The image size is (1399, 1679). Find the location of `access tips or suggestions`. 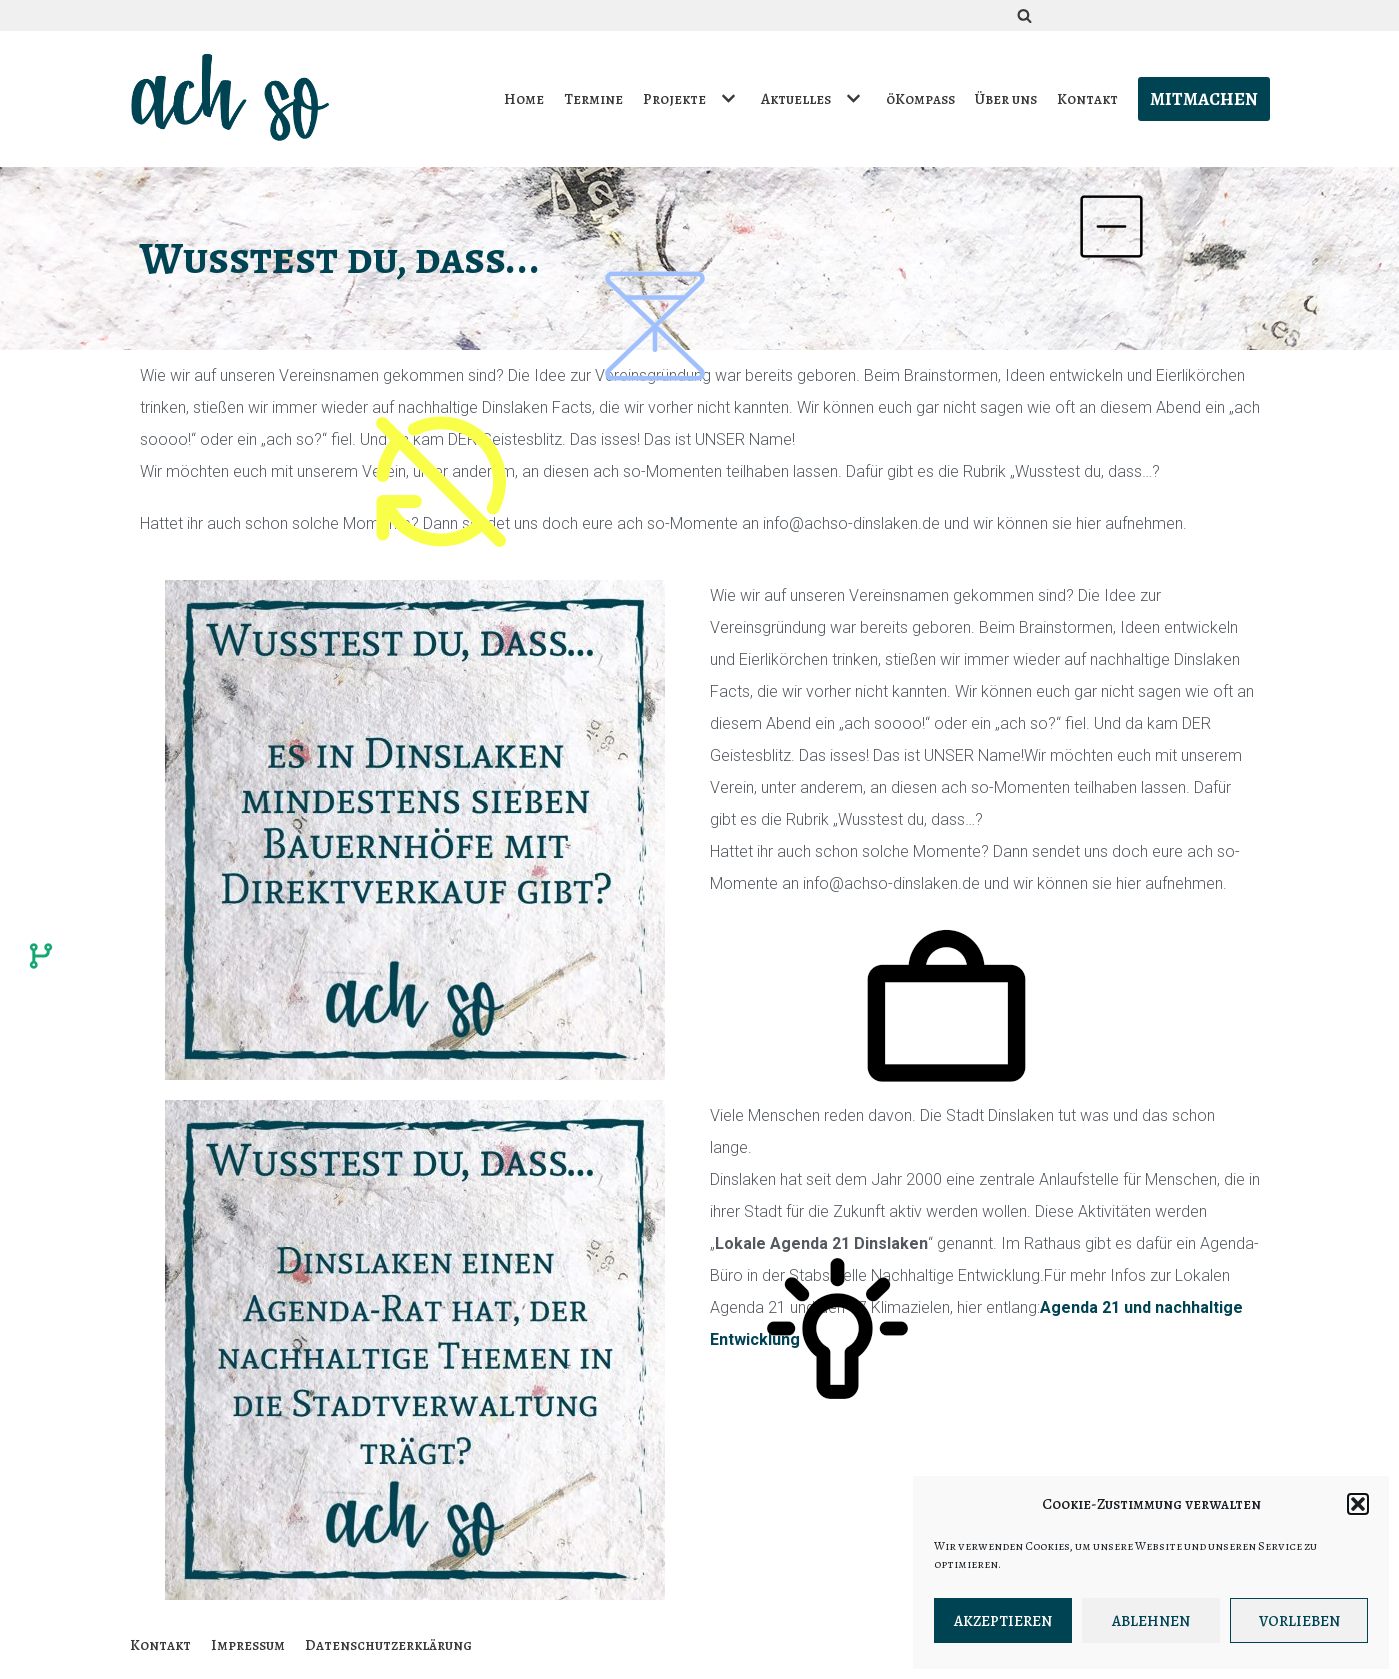

access tips or suggestions is located at coordinates (837, 1328).